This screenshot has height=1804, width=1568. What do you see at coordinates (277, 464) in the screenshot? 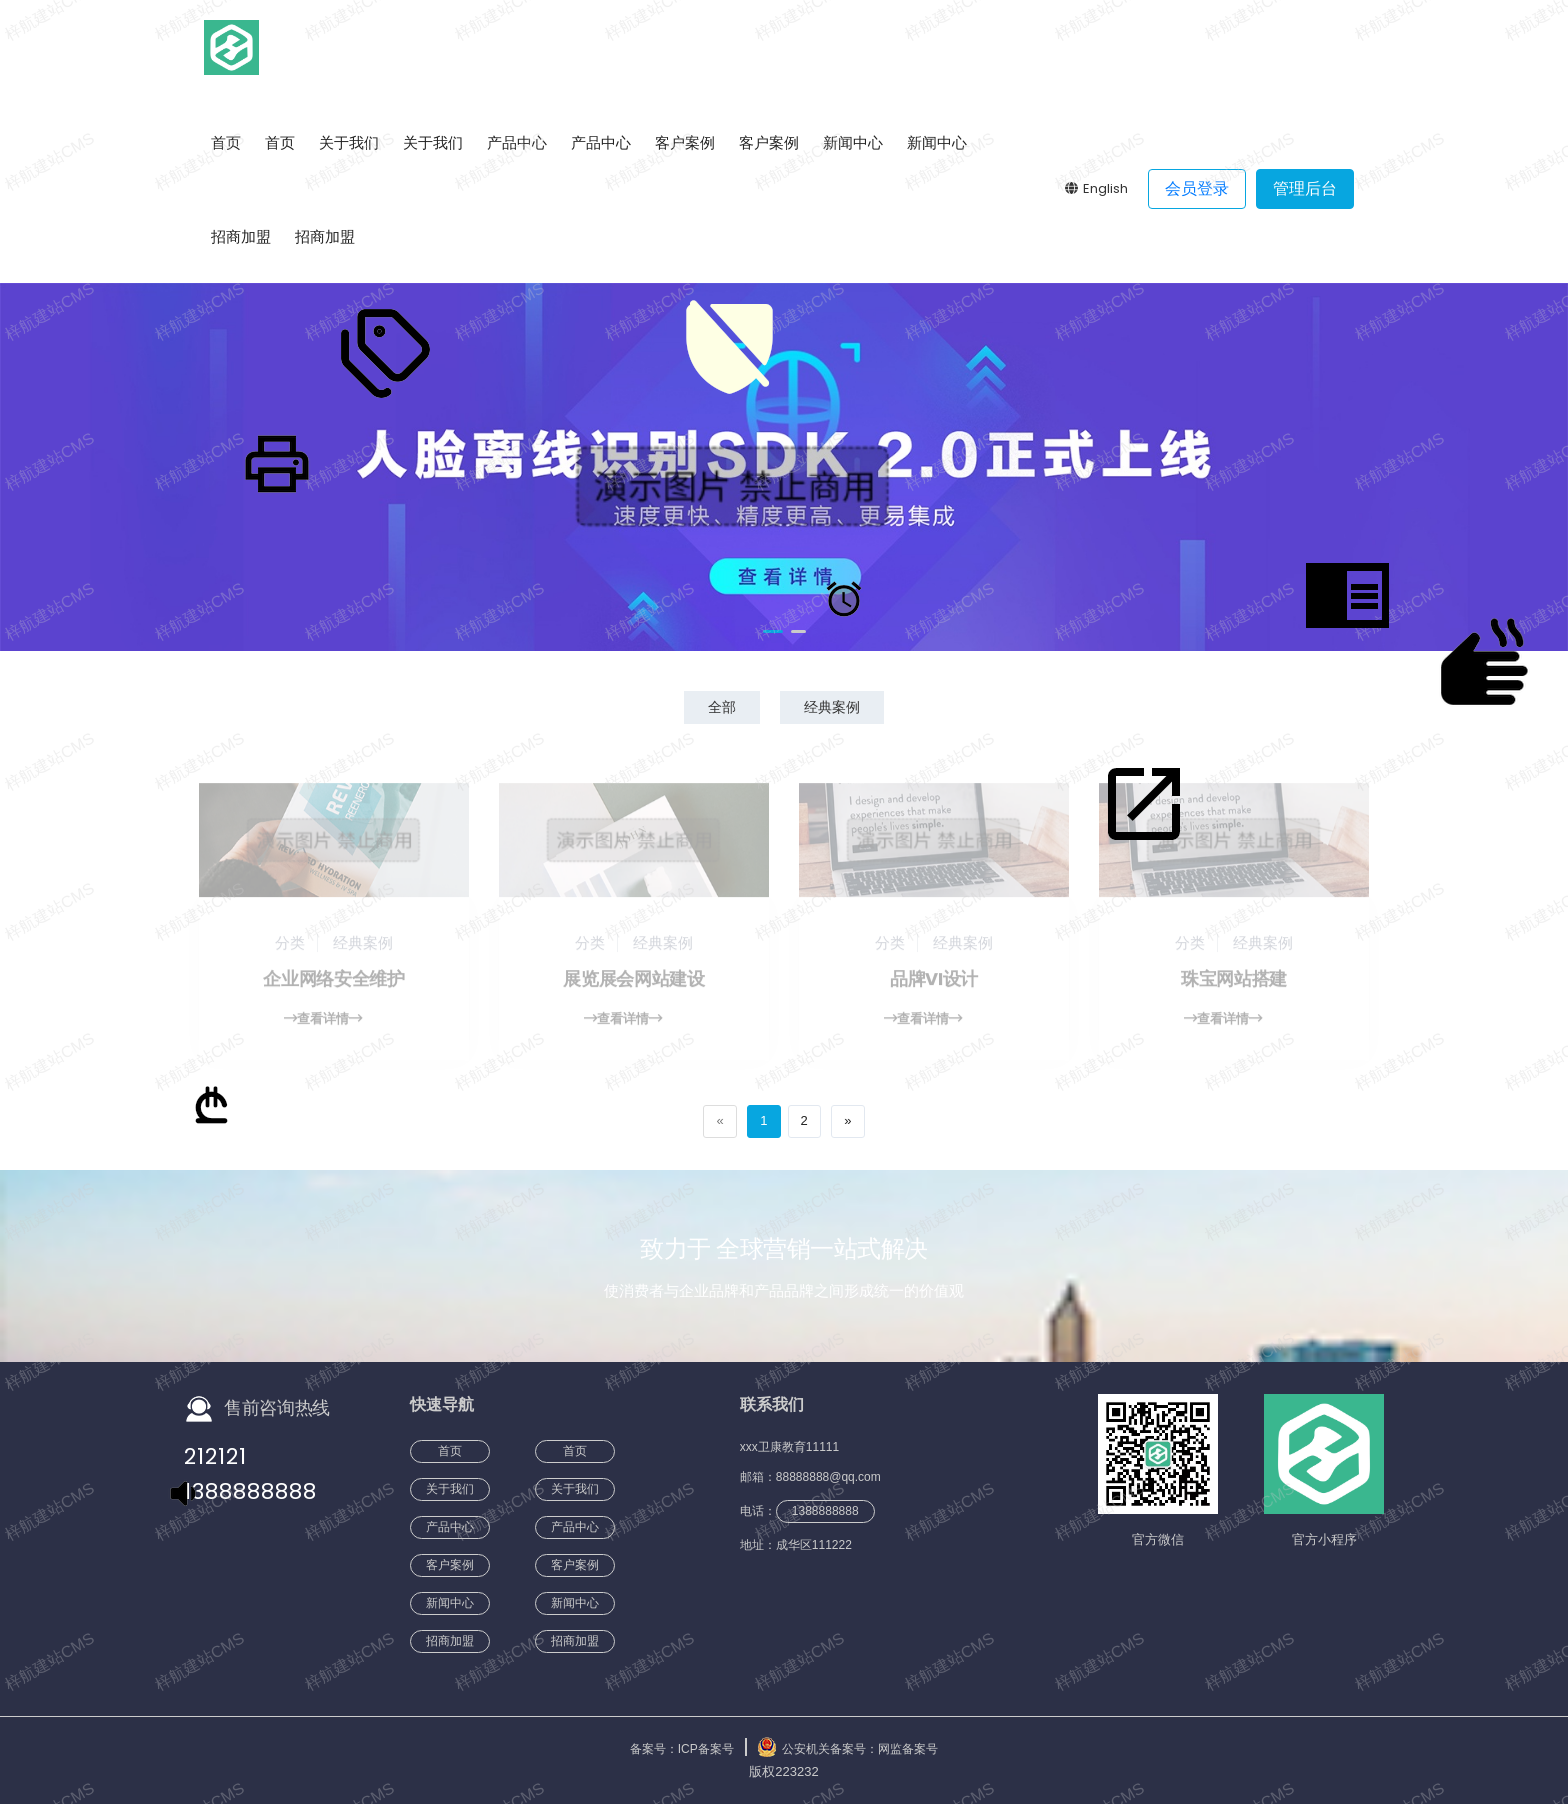
I see `print this document` at bounding box center [277, 464].